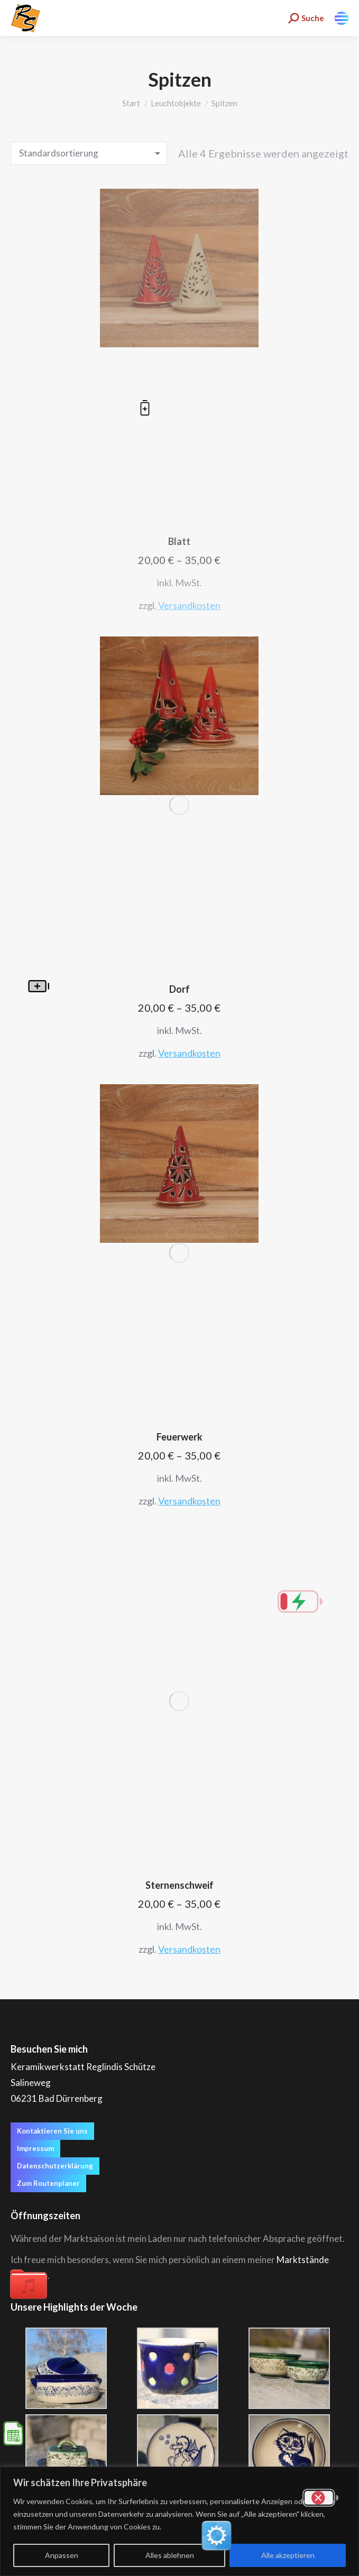 Image resolution: width=359 pixels, height=2576 pixels. I want to click on indicates battery is critically low but currently charging, so click(300, 1601).